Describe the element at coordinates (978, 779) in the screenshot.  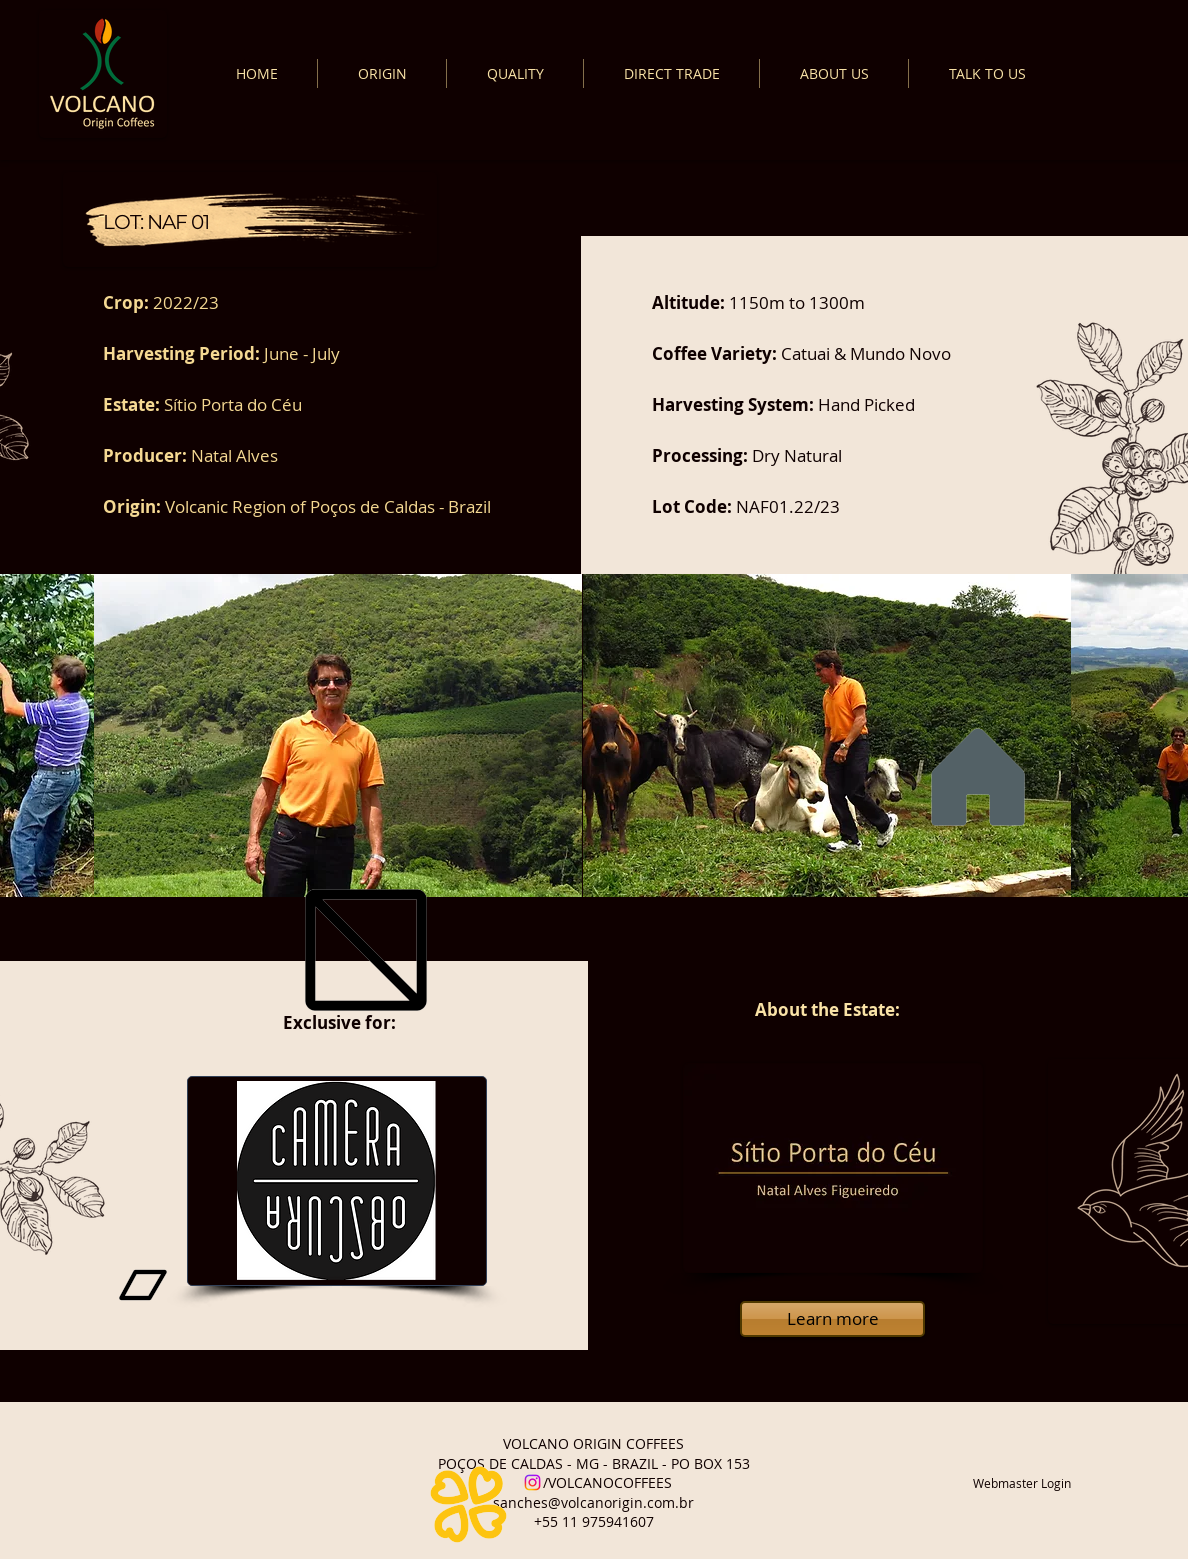
I see `navigate to home screen` at that location.